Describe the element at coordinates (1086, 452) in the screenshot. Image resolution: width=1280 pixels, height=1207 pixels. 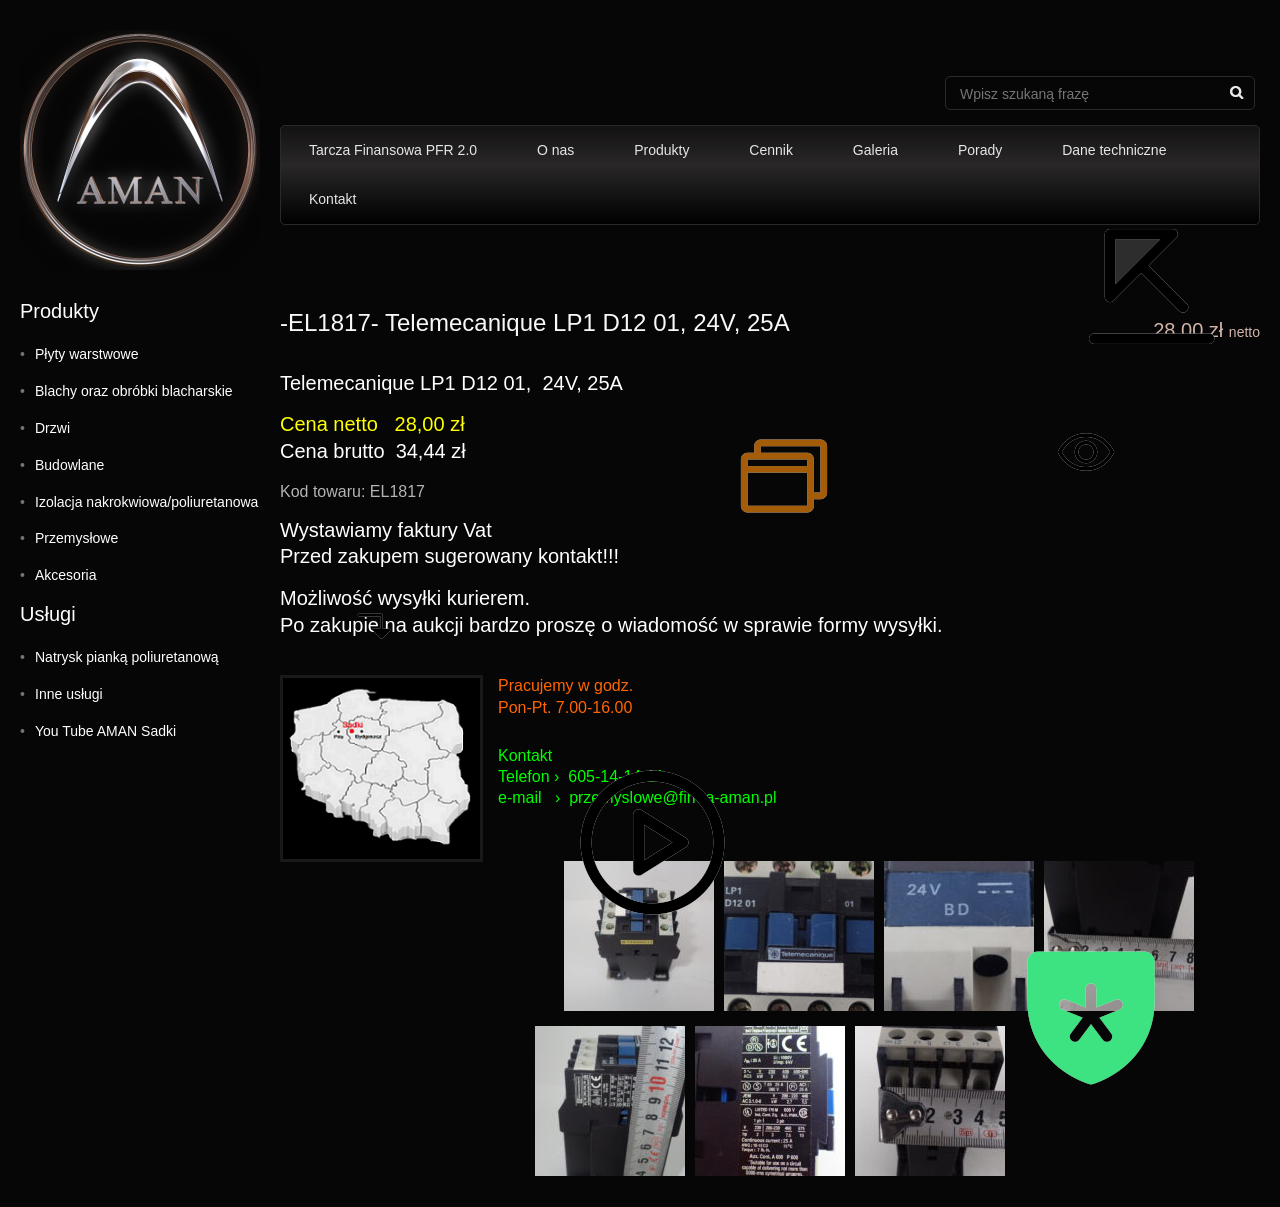
I see `view or preview content` at that location.